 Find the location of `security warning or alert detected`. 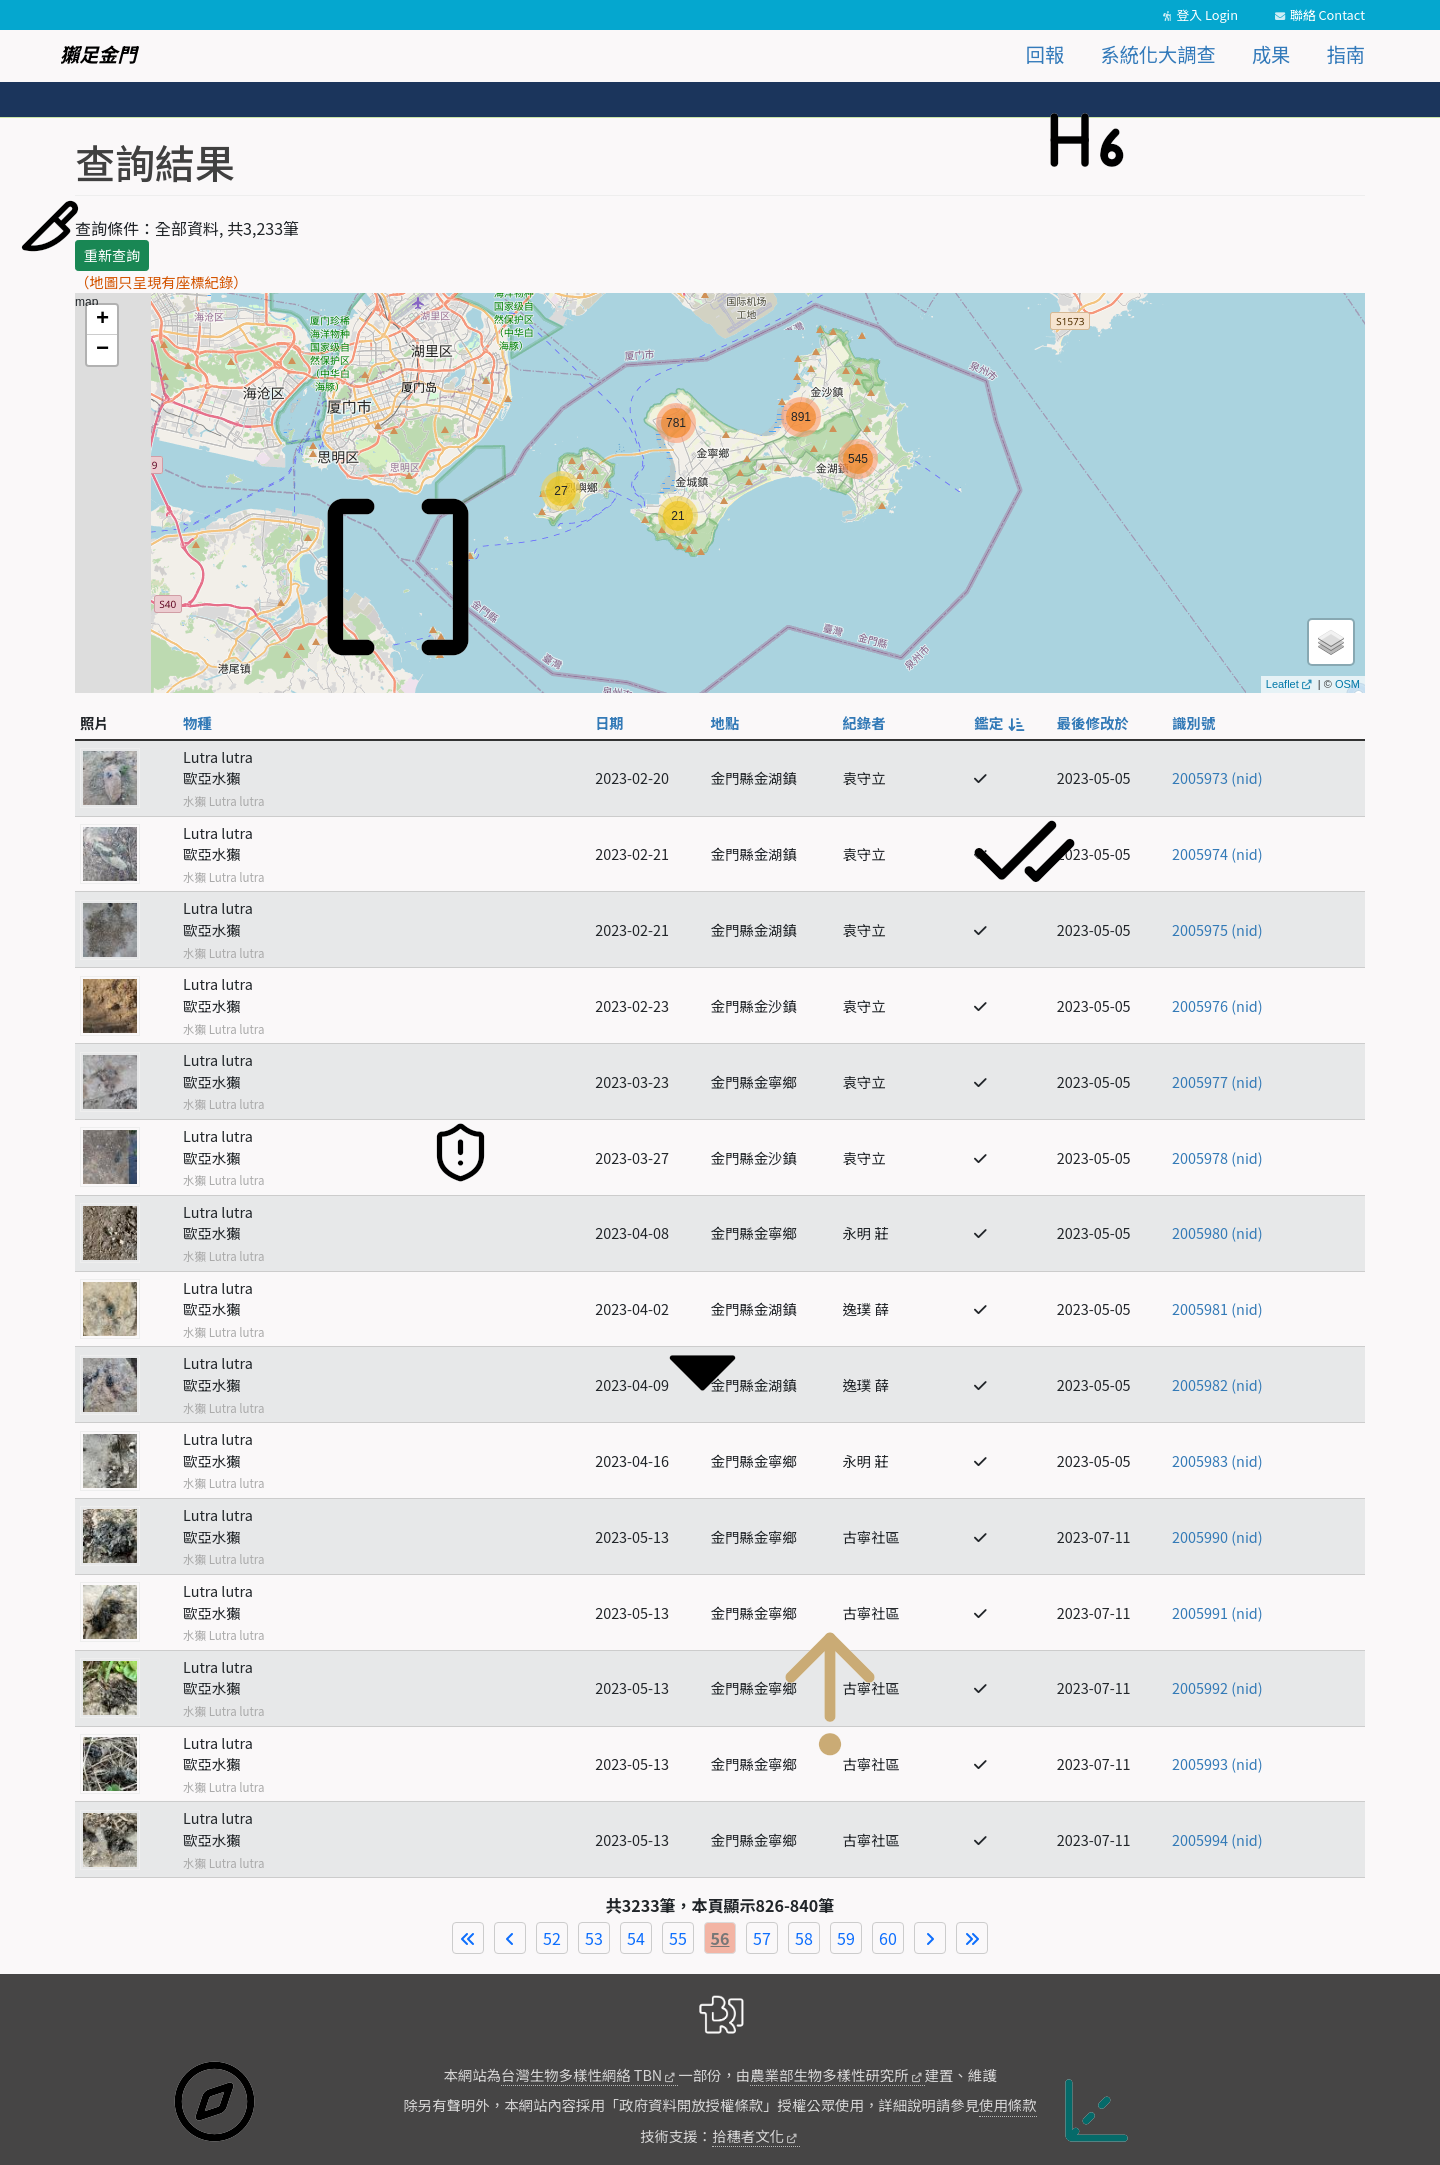

security warning or alert detected is located at coordinates (460, 1152).